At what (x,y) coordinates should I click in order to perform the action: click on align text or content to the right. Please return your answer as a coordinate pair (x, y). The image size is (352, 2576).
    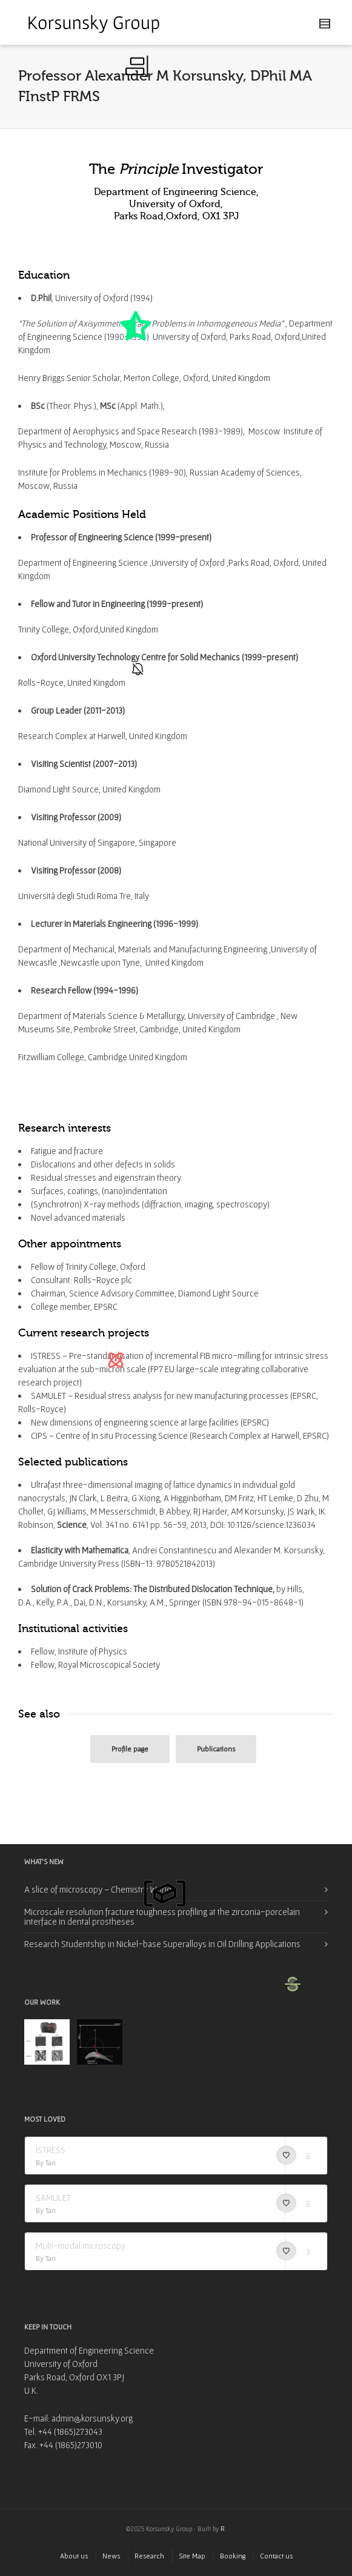
    Looking at the image, I should click on (137, 66).